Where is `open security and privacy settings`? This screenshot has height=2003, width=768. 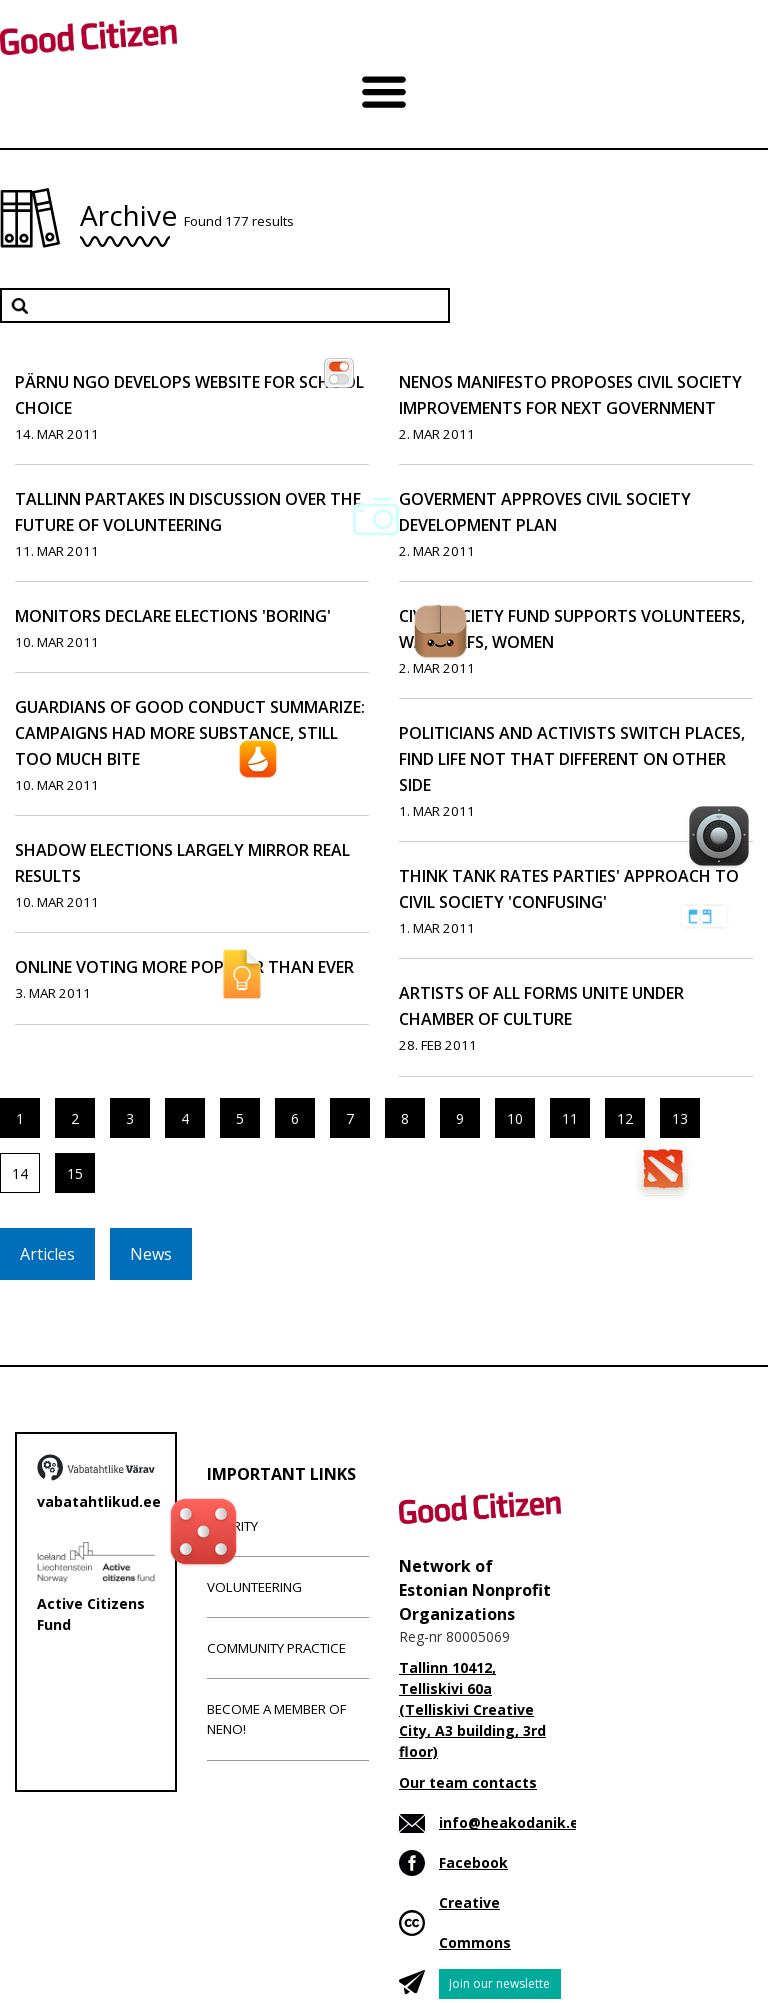
open security and privacy settings is located at coordinates (719, 836).